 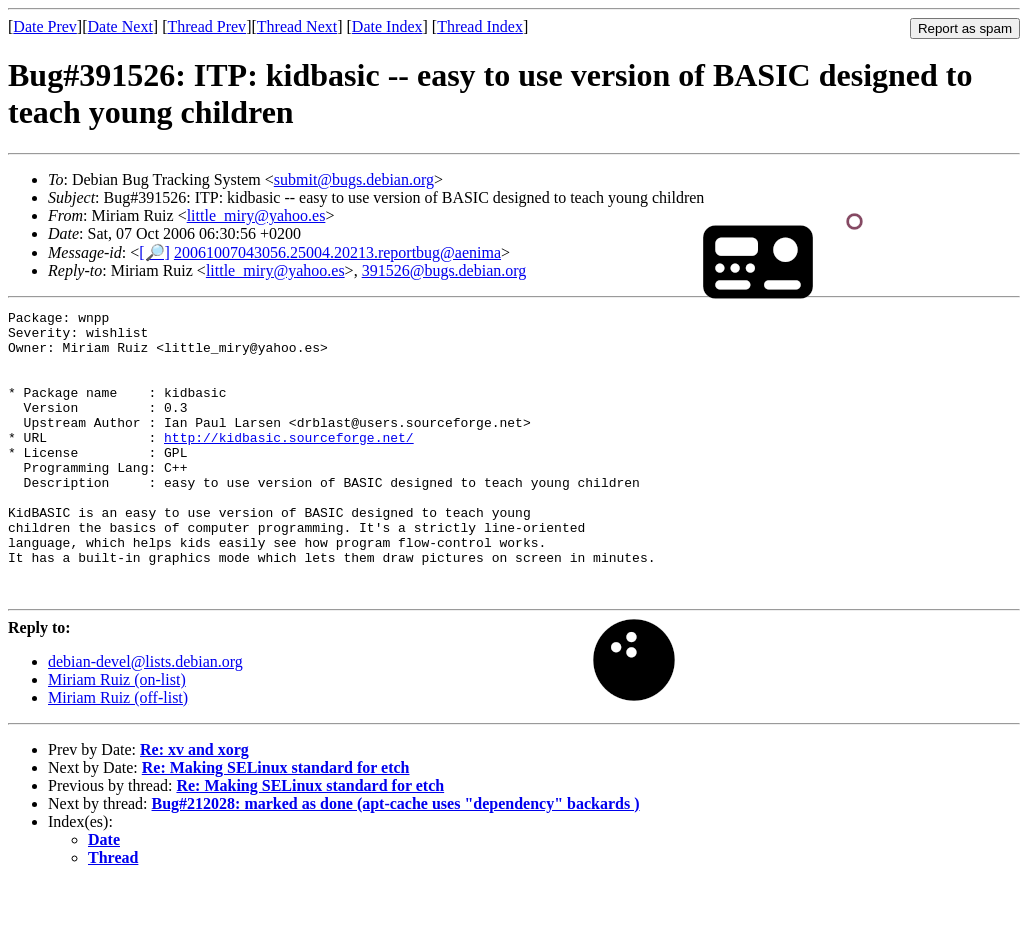 What do you see at coordinates (634, 660) in the screenshot?
I see `access bowling or sports games` at bounding box center [634, 660].